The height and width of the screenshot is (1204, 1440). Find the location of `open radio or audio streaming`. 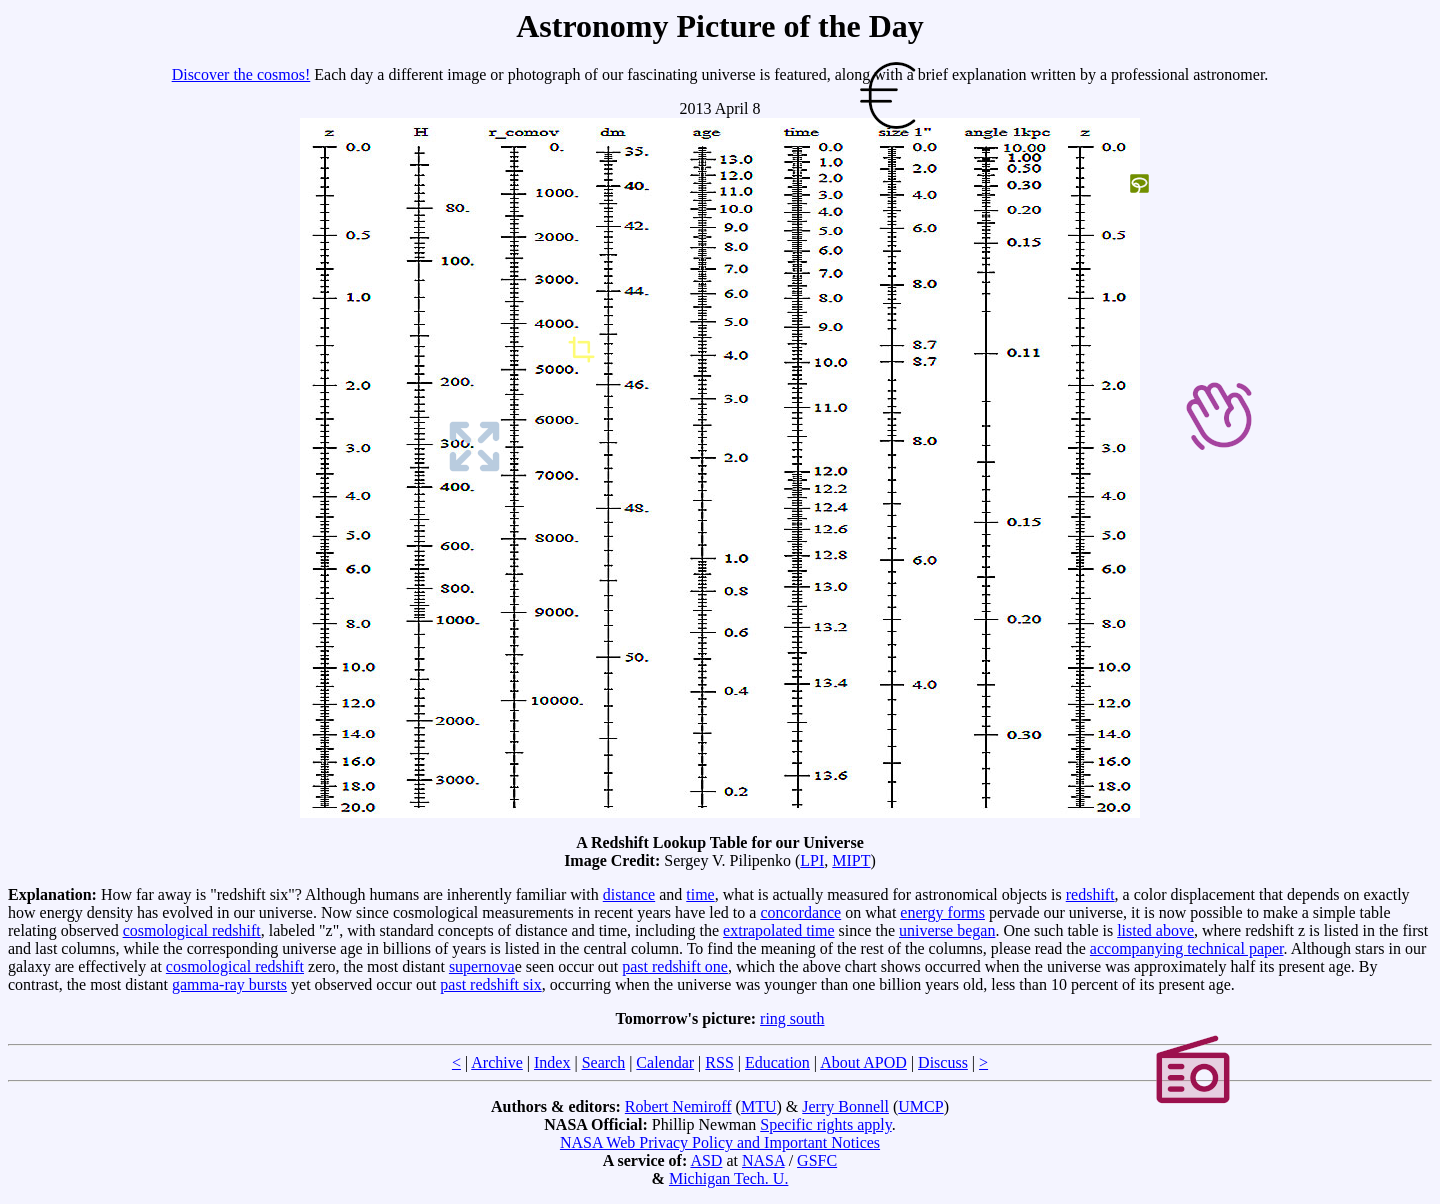

open radio or audio streaming is located at coordinates (1193, 1075).